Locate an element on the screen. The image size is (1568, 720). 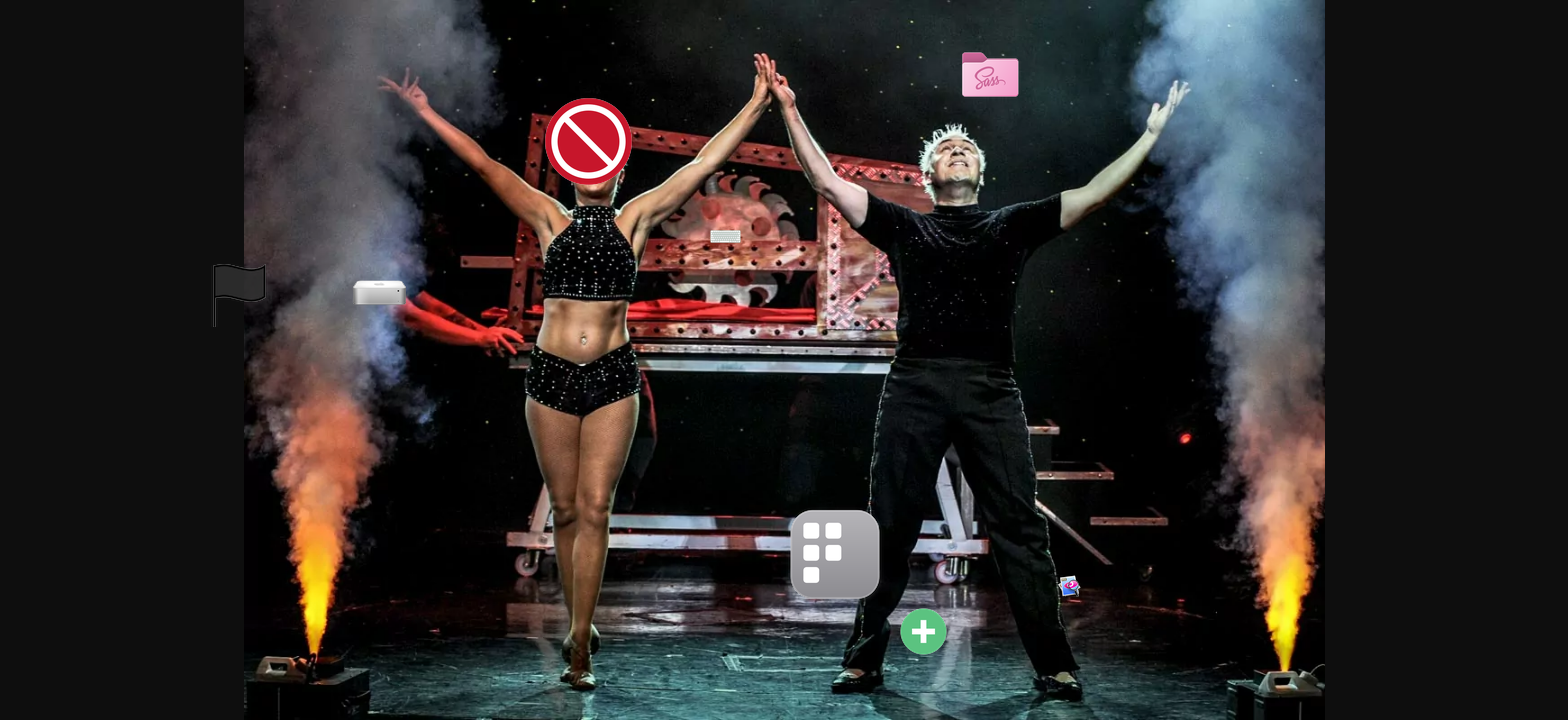
view flagged emails is located at coordinates (239, 295).